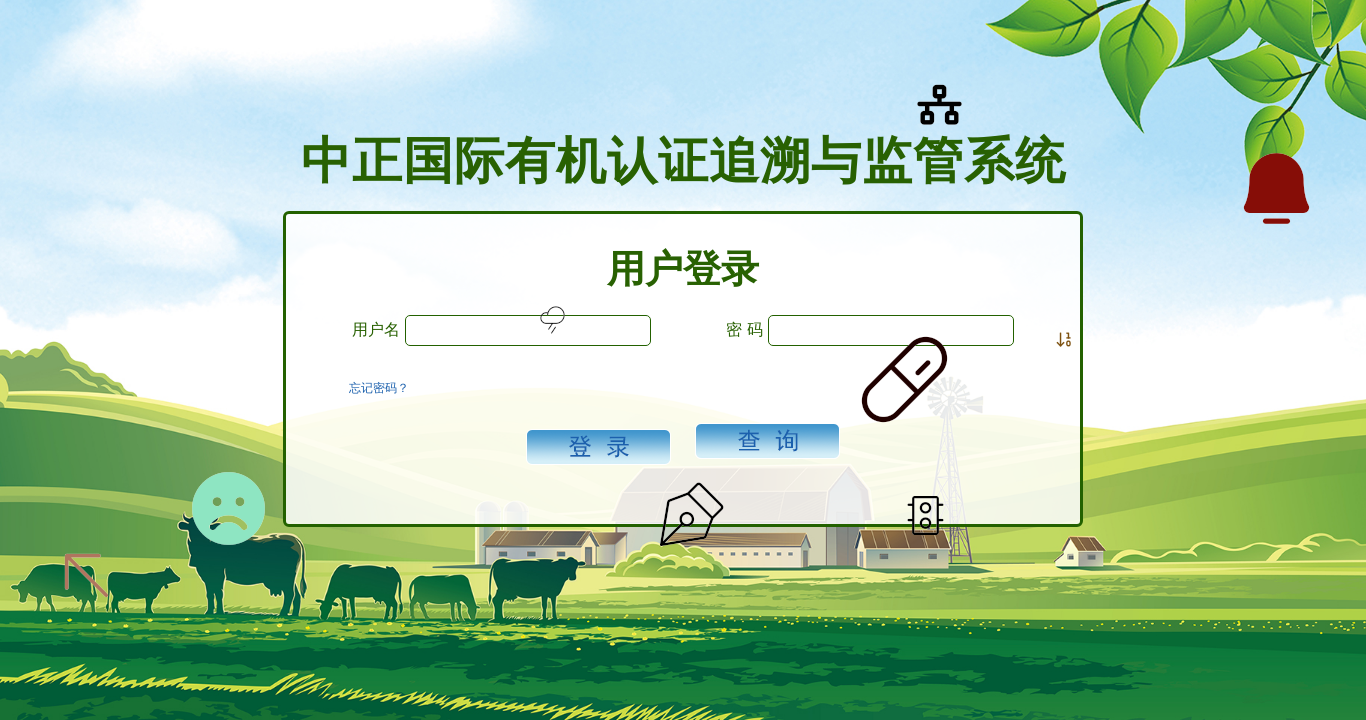  What do you see at coordinates (552, 319) in the screenshot?
I see `current weather conditions: rain` at bounding box center [552, 319].